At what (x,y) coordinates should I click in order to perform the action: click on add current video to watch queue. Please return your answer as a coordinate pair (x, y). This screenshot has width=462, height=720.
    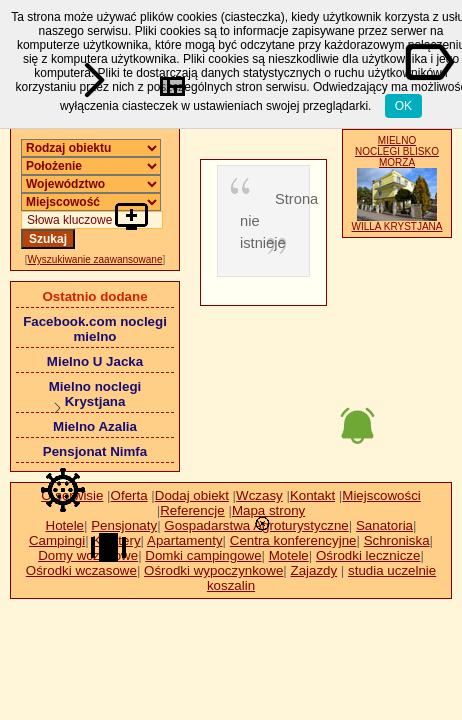
    Looking at the image, I should click on (131, 216).